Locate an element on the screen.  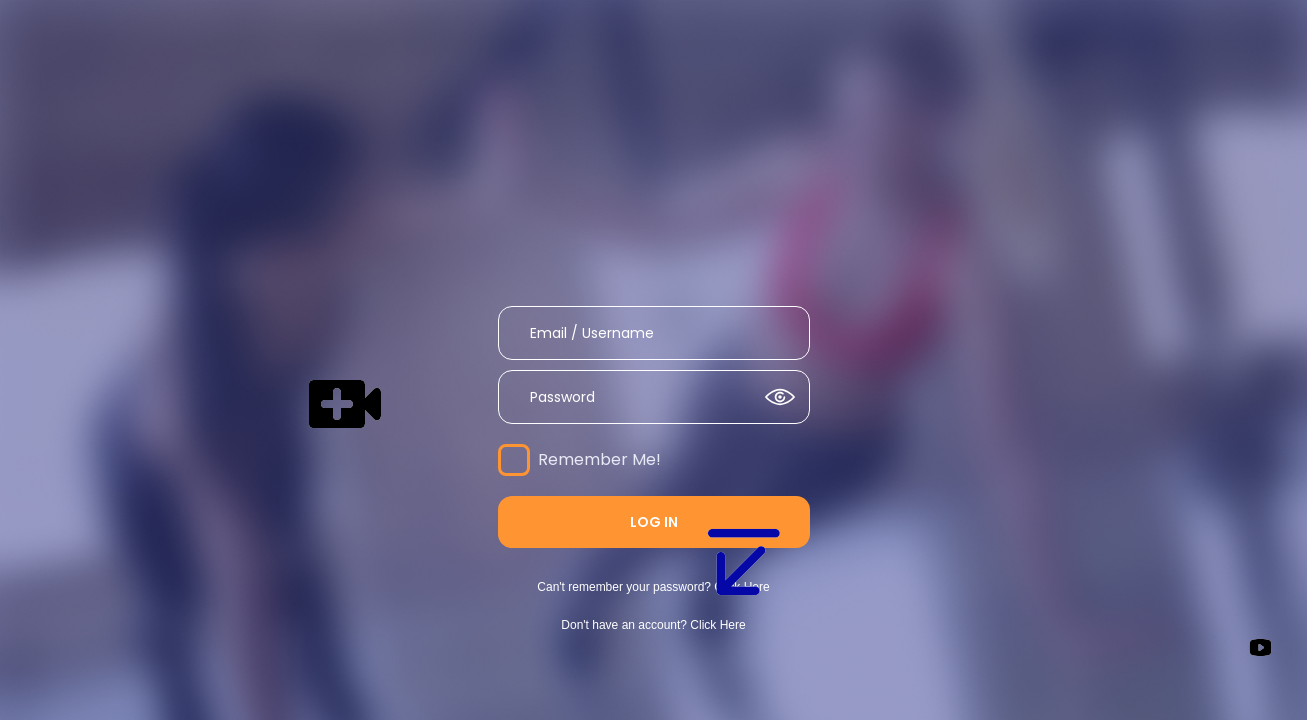
open YouTube app is located at coordinates (1260, 647).